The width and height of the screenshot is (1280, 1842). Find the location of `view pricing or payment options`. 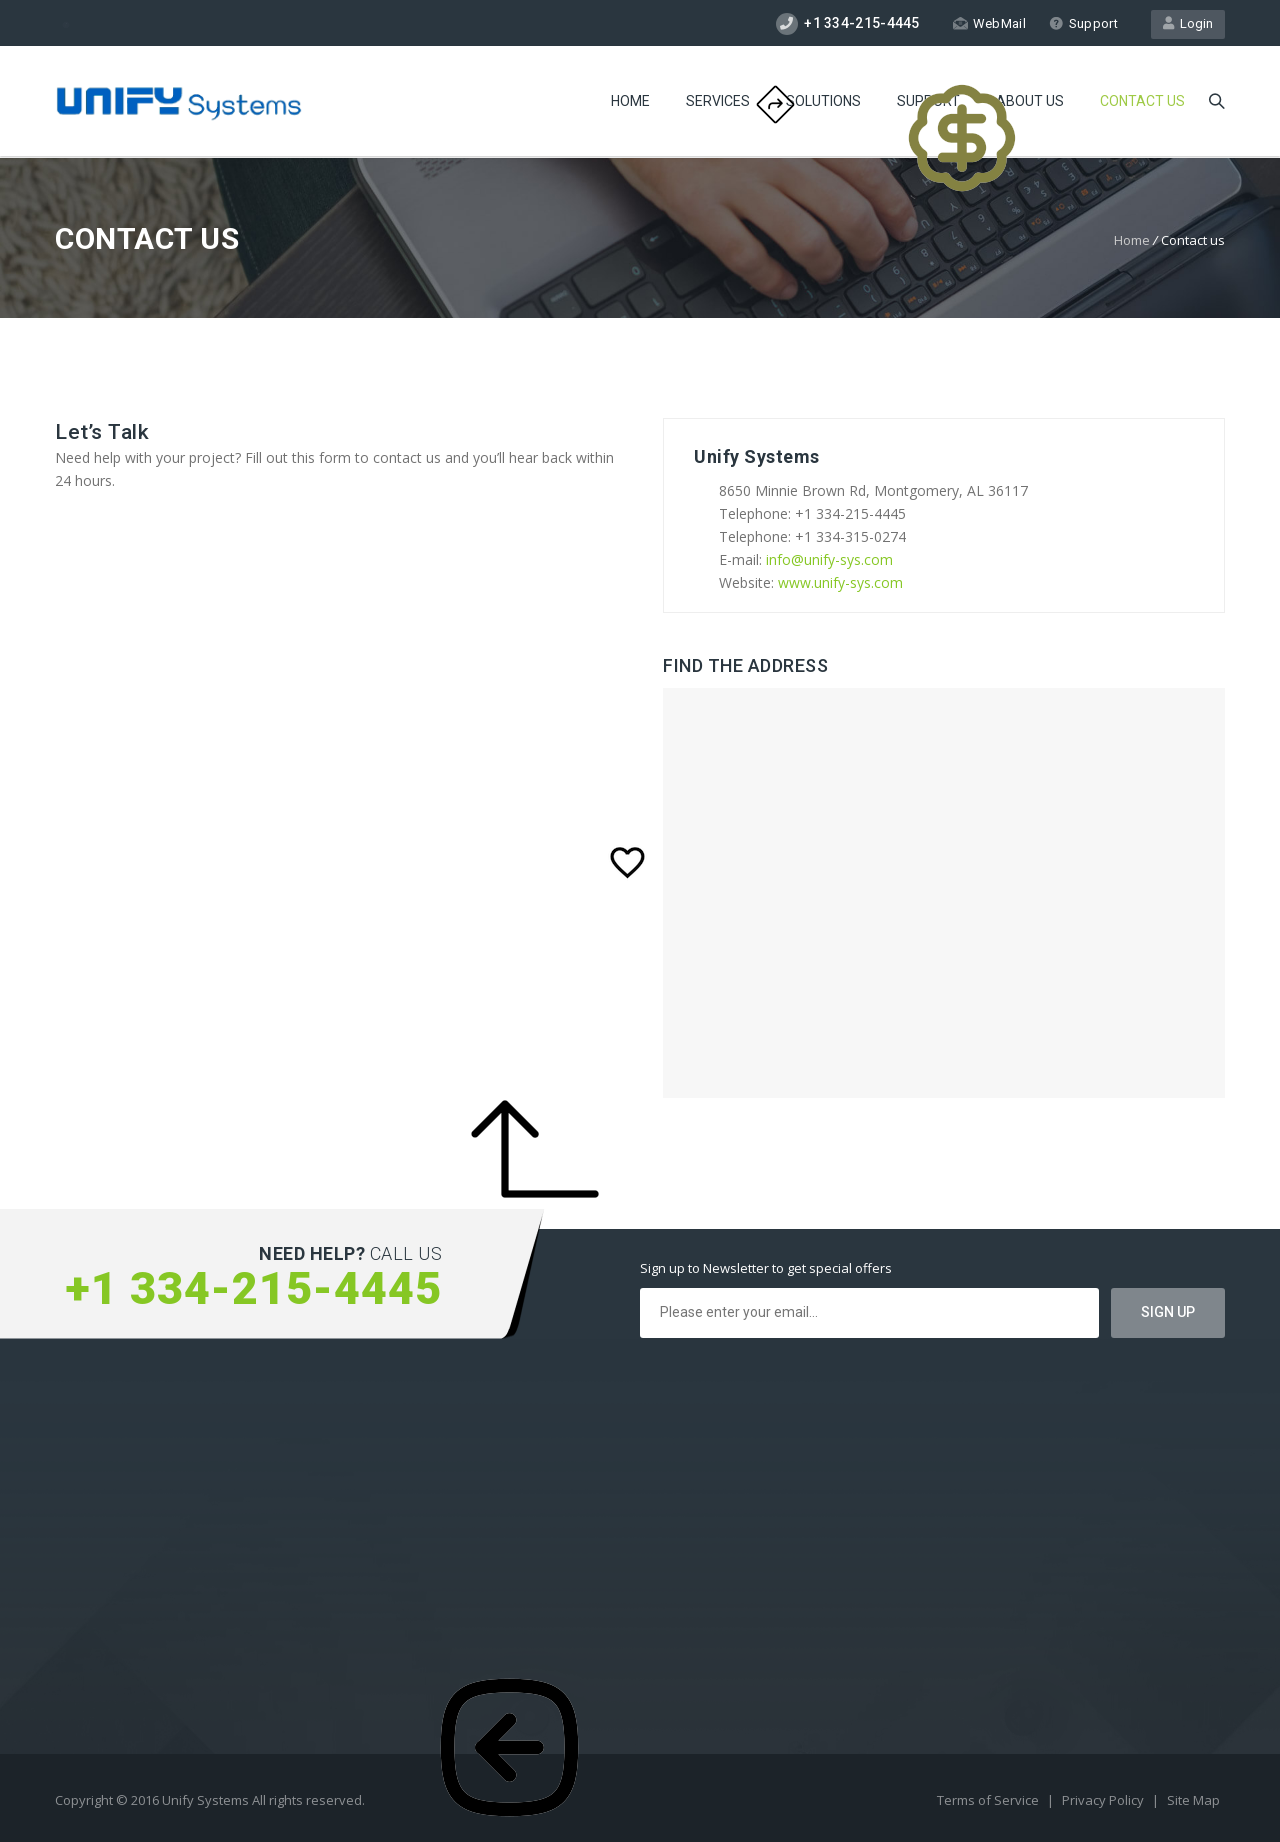

view pricing or payment options is located at coordinates (962, 138).